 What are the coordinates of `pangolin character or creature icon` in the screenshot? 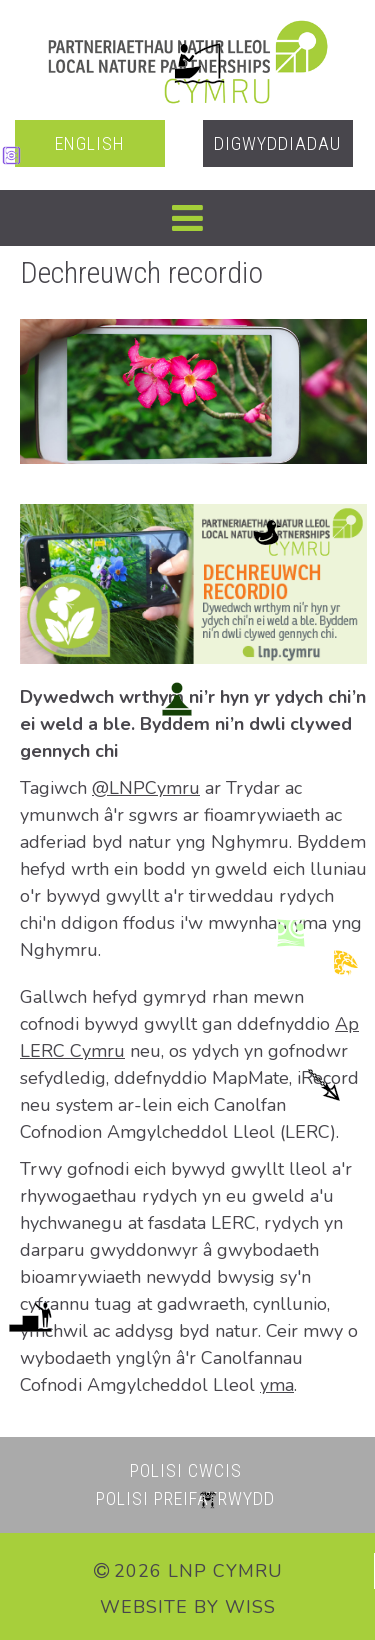 It's located at (347, 963).